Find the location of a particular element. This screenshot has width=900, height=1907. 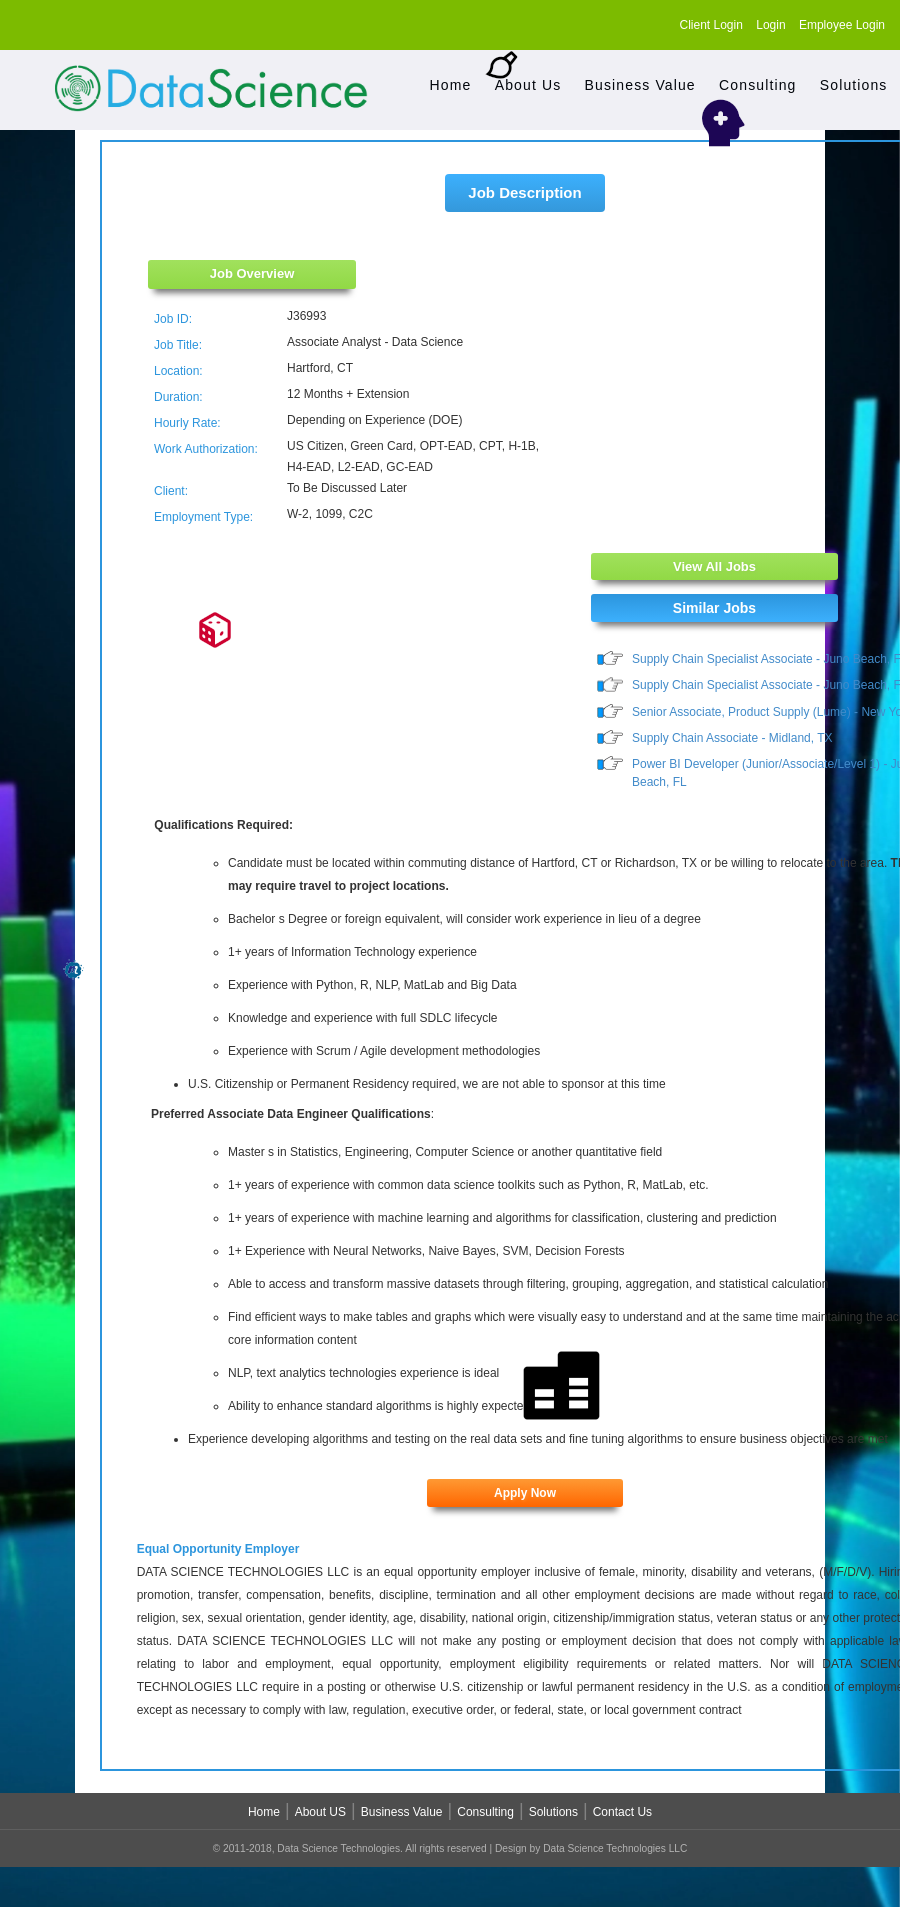

access brush or painting tools is located at coordinates (501, 65).